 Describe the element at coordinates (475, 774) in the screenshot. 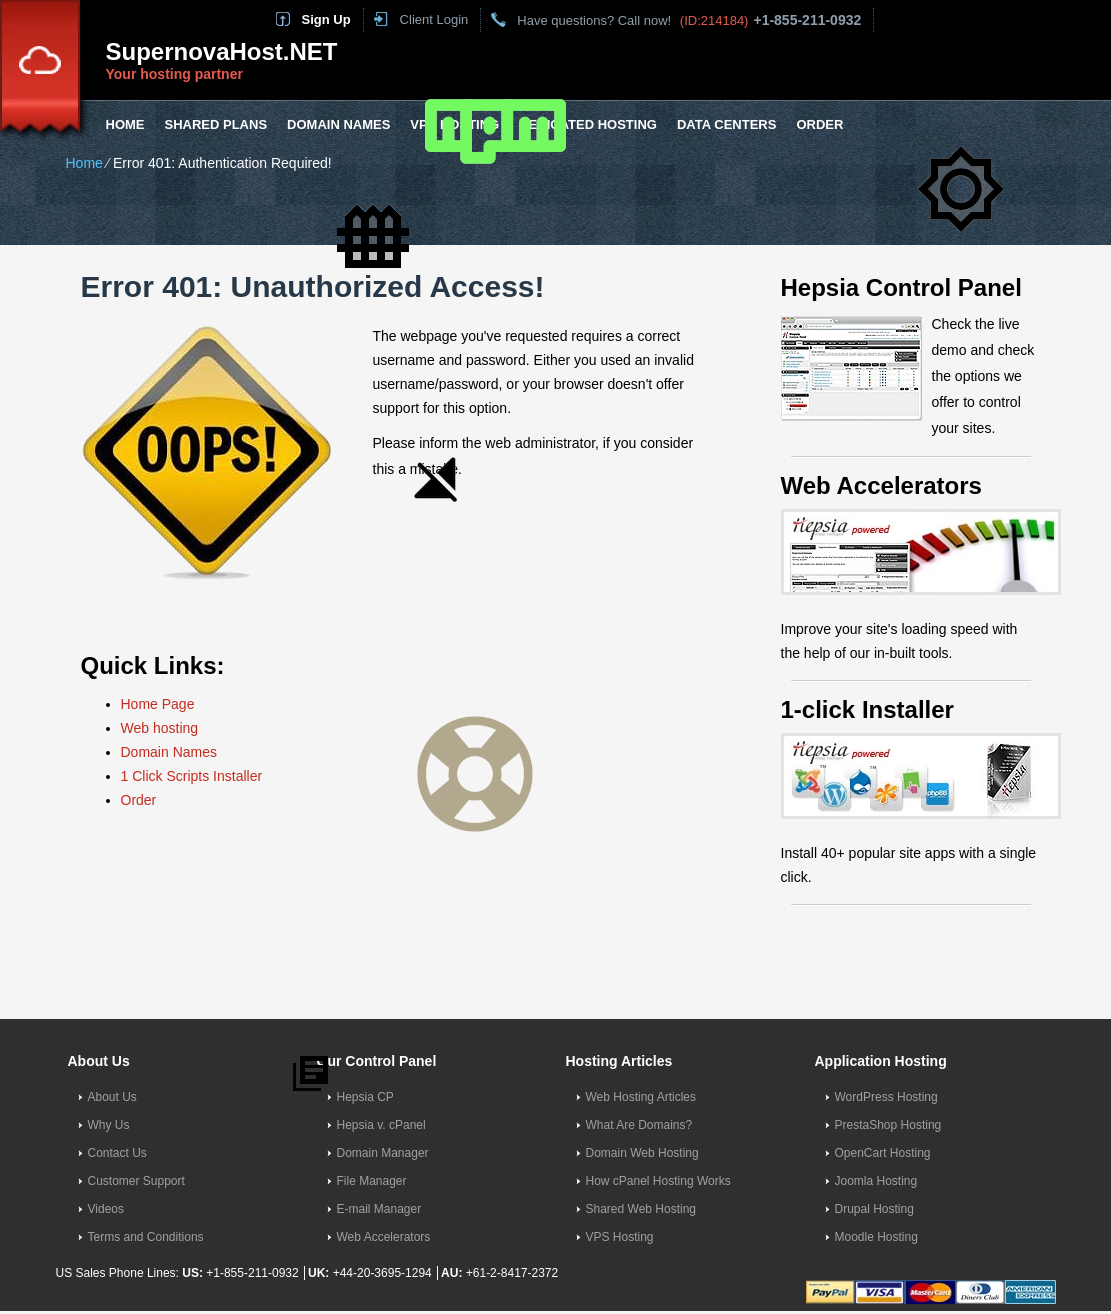

I see `access help or support center` at that location.